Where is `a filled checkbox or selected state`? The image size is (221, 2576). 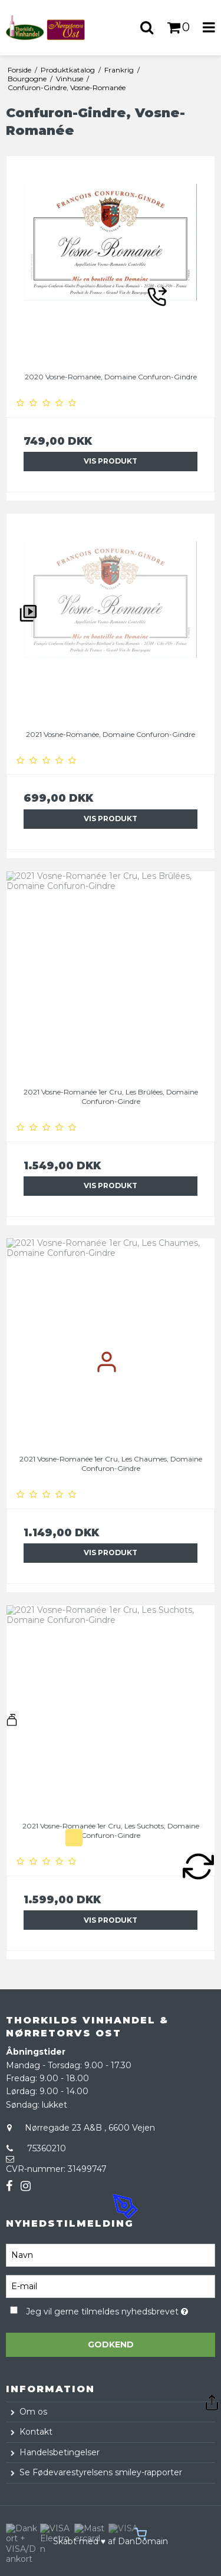
a filled checkbox or selected state is located at coordinates (74, 1837).